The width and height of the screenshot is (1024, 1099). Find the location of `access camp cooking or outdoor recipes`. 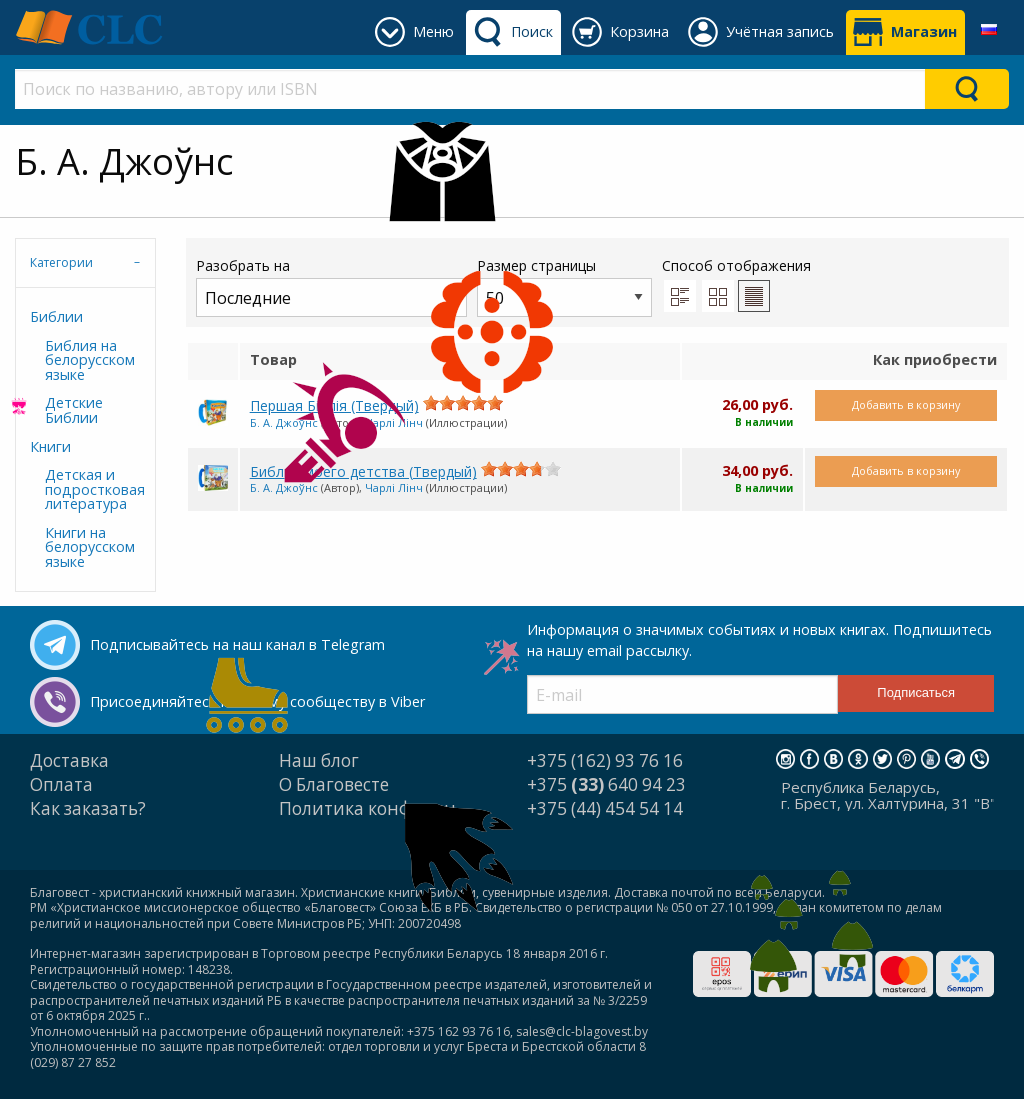

access camp cooking or outdoor recipes is located at coordinates (19, 406).